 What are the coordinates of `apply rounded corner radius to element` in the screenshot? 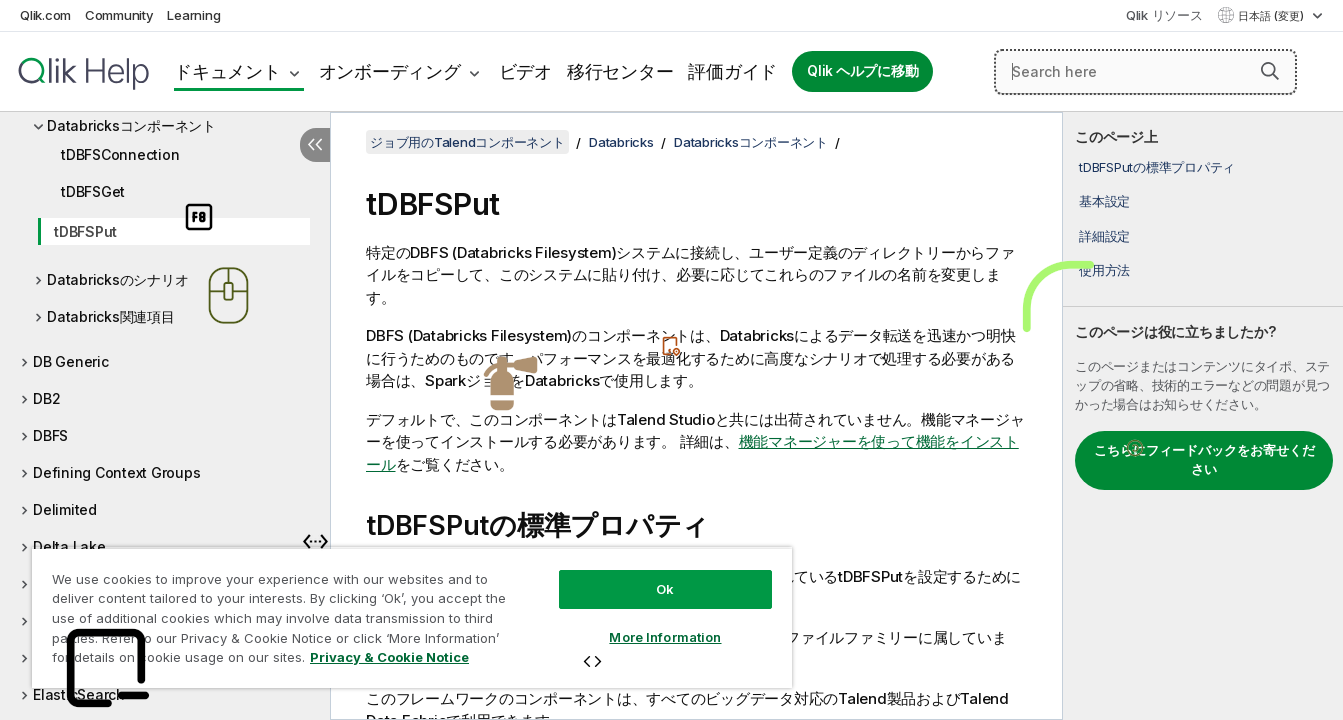 It's located at (1058, 296).